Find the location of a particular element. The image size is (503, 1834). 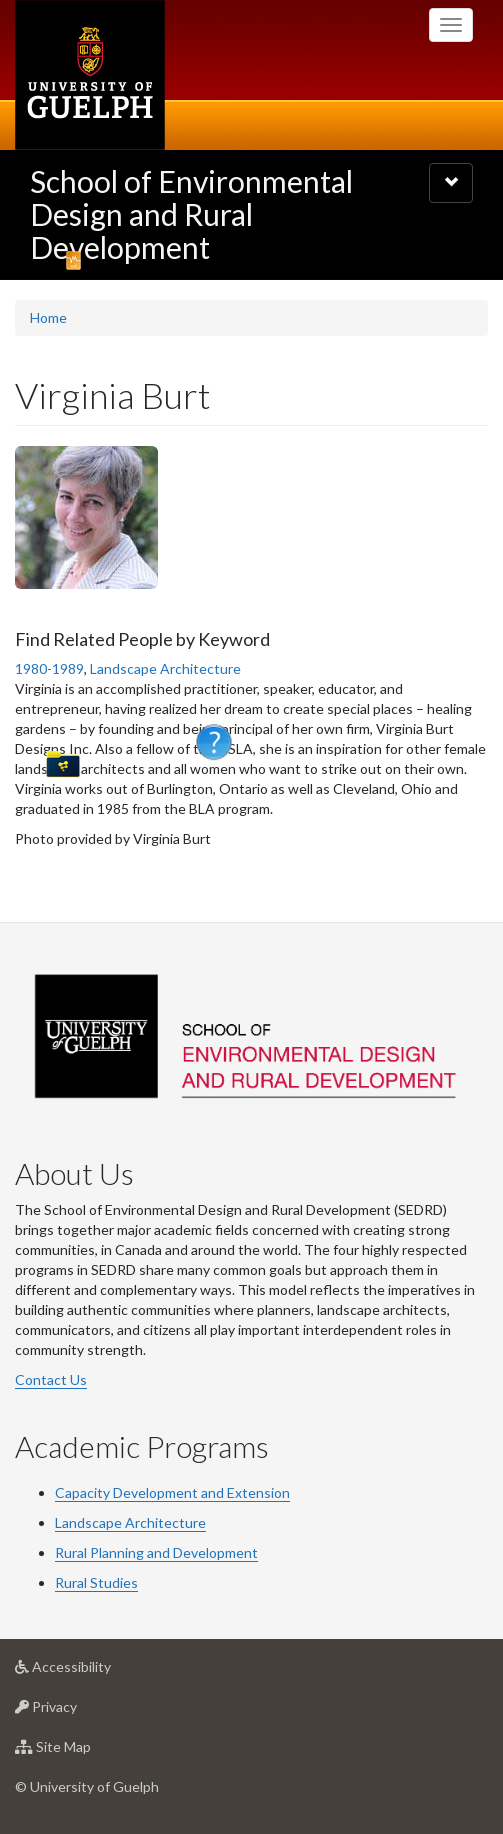

virtualbox open virtualization format file is located at coordinates (73, 260).